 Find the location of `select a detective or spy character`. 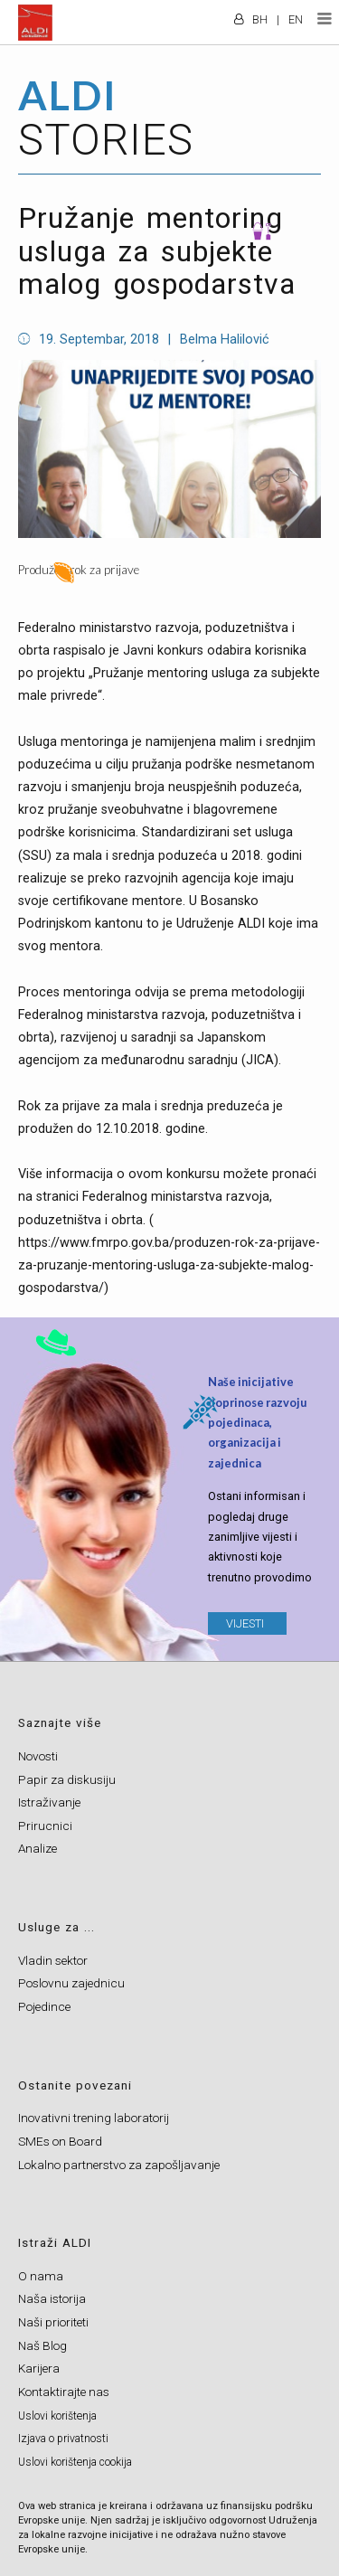

select a detective or spy character is located at coordinates (56, 1343).